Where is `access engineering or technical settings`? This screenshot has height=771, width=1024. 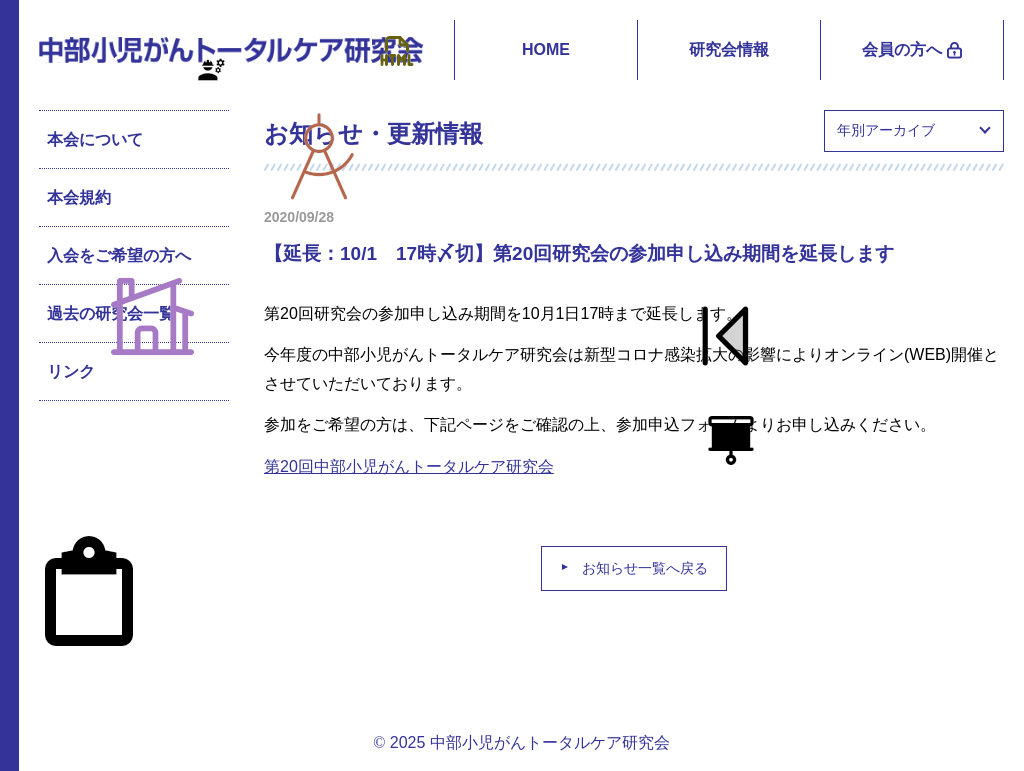 access engineering or technical settings is located at coordinates (211, 69).